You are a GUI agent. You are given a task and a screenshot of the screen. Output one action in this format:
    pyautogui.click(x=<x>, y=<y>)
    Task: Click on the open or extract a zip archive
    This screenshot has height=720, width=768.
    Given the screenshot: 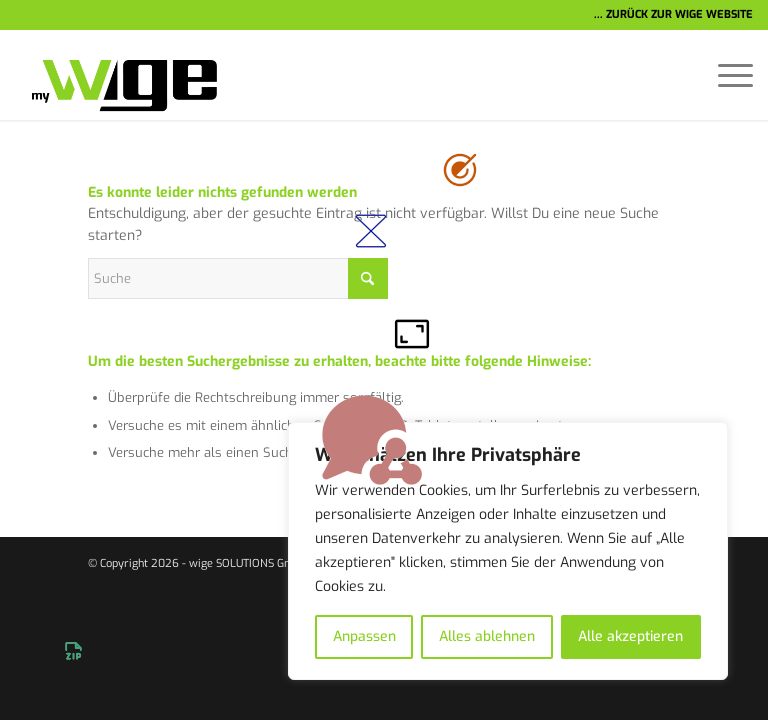 What is the action you would take?
    pyautogui.click(x=73, y=651)
    